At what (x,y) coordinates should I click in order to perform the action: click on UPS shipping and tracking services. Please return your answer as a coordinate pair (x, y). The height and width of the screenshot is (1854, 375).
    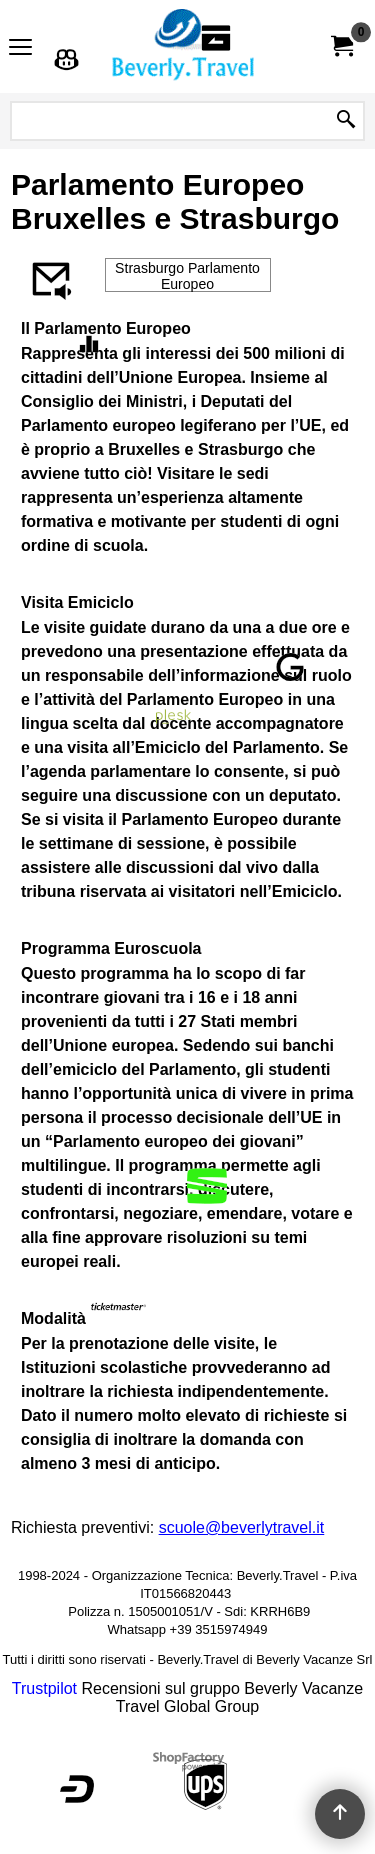
    Looking at the image, I should click on (205, 1784).